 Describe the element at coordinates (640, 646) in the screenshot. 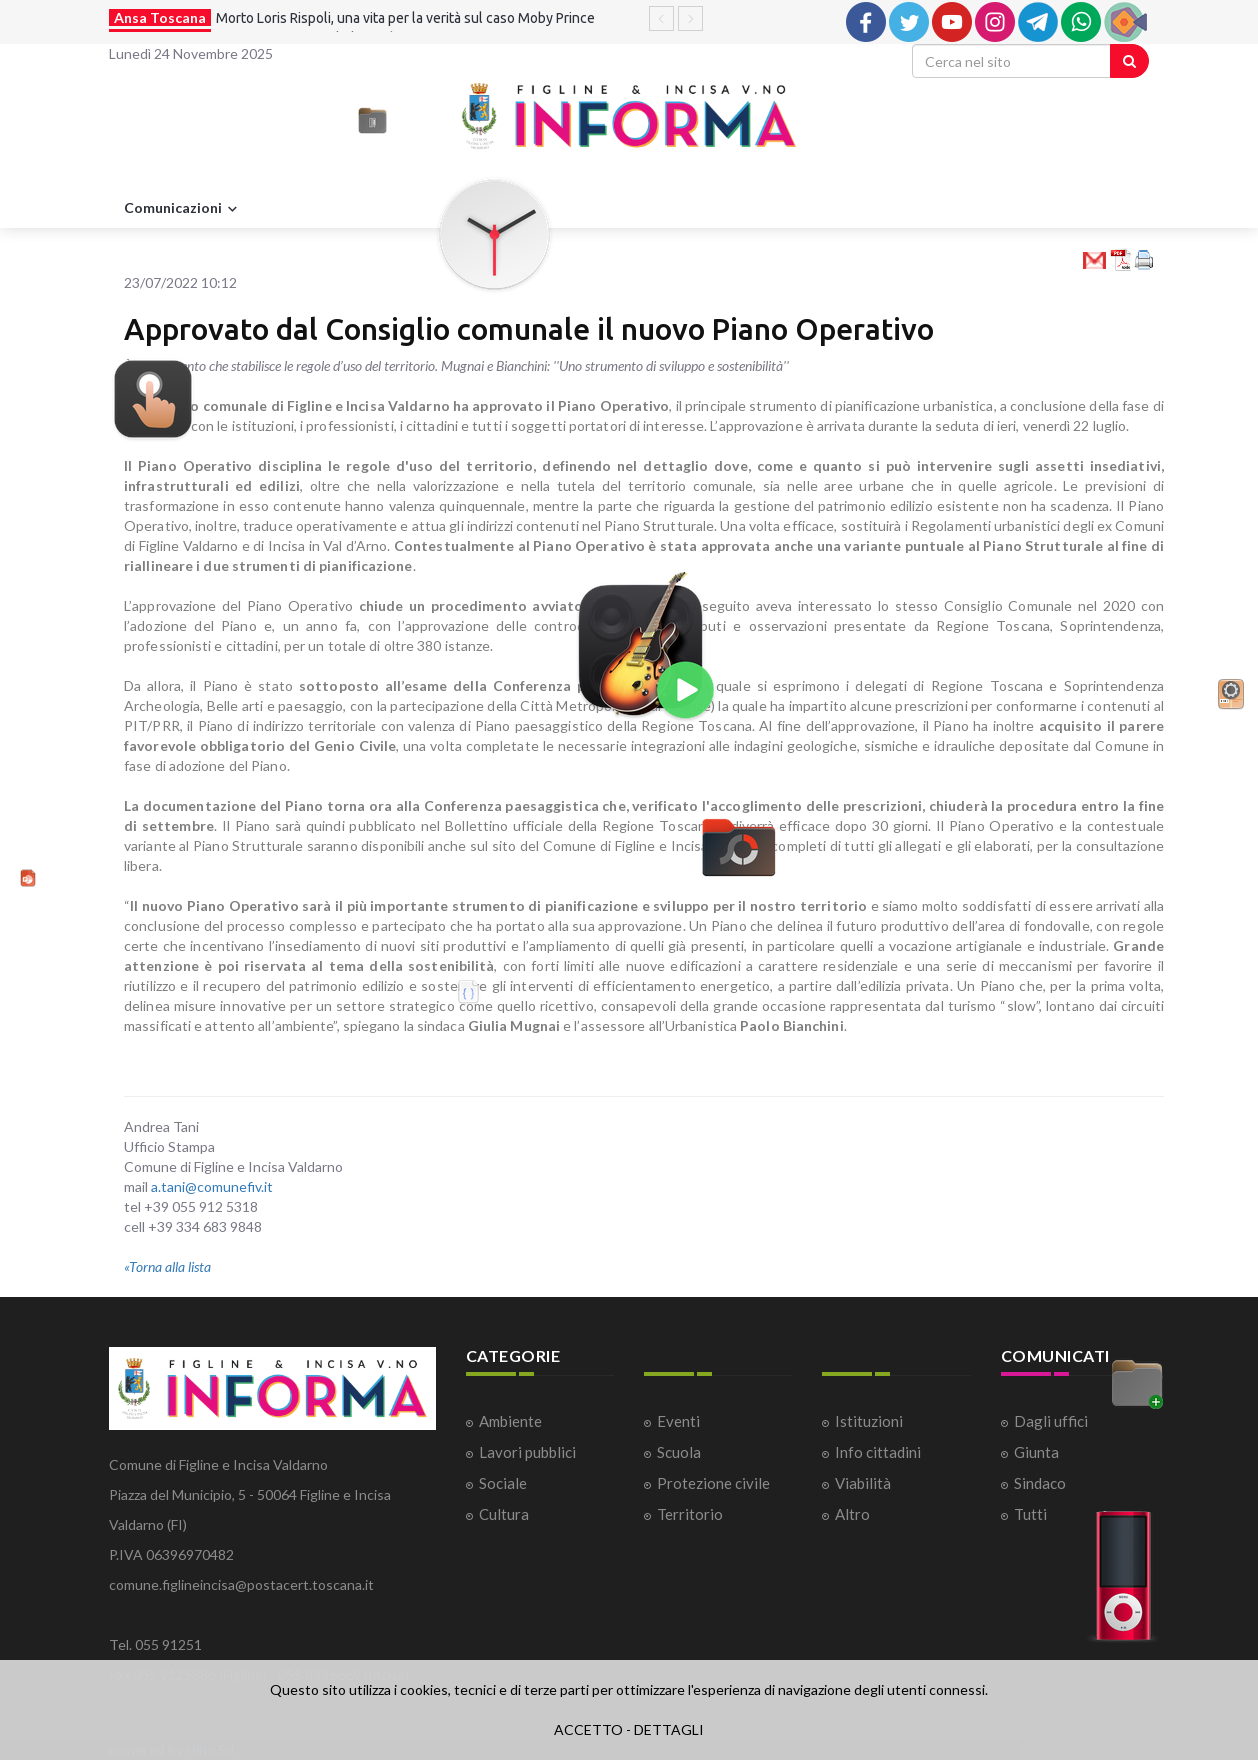

I see `play audio in GarageBand` at that location.